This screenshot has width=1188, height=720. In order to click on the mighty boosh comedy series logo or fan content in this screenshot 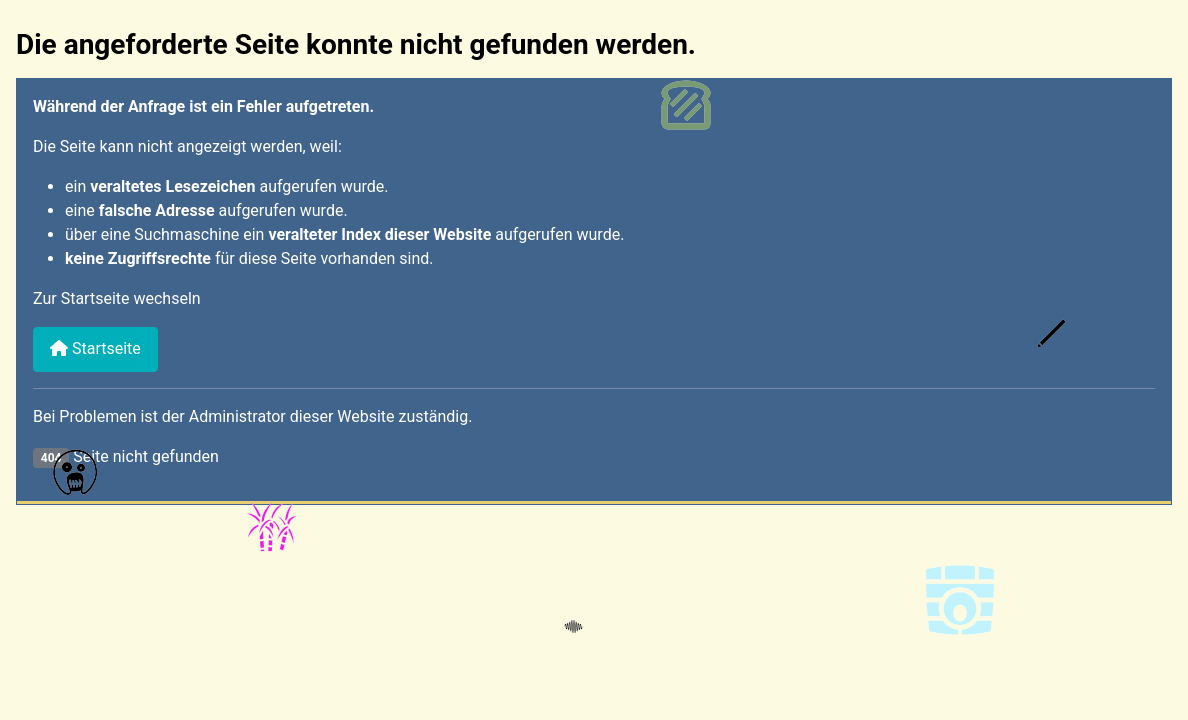, I will do `click(75, 472)`.